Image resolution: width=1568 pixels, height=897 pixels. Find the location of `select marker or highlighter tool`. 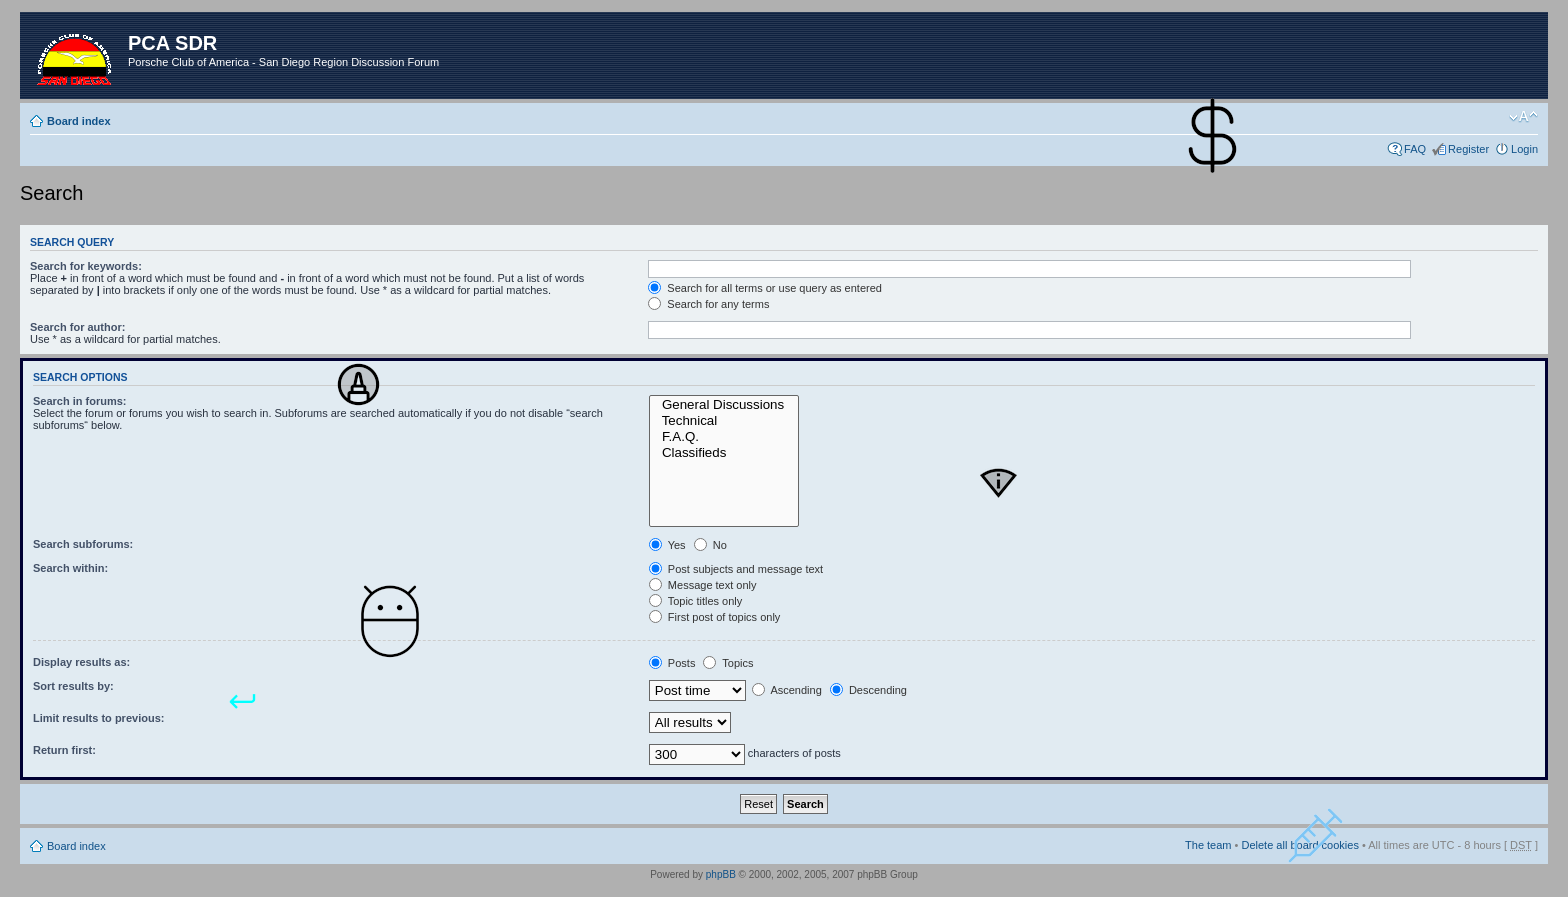

select marker or highlighter tool is located at coordinates (358, 384).